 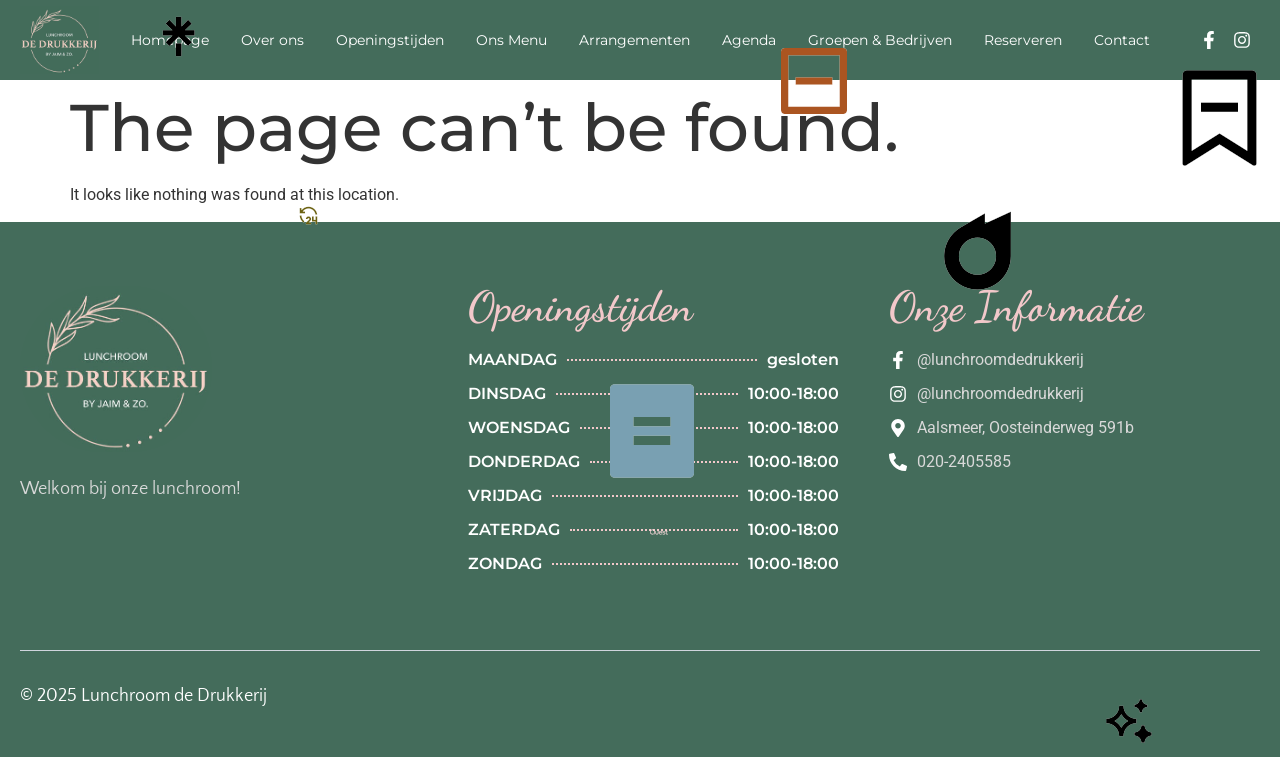 I want to click on view invoice or billing details, so click(x=652, y=431).